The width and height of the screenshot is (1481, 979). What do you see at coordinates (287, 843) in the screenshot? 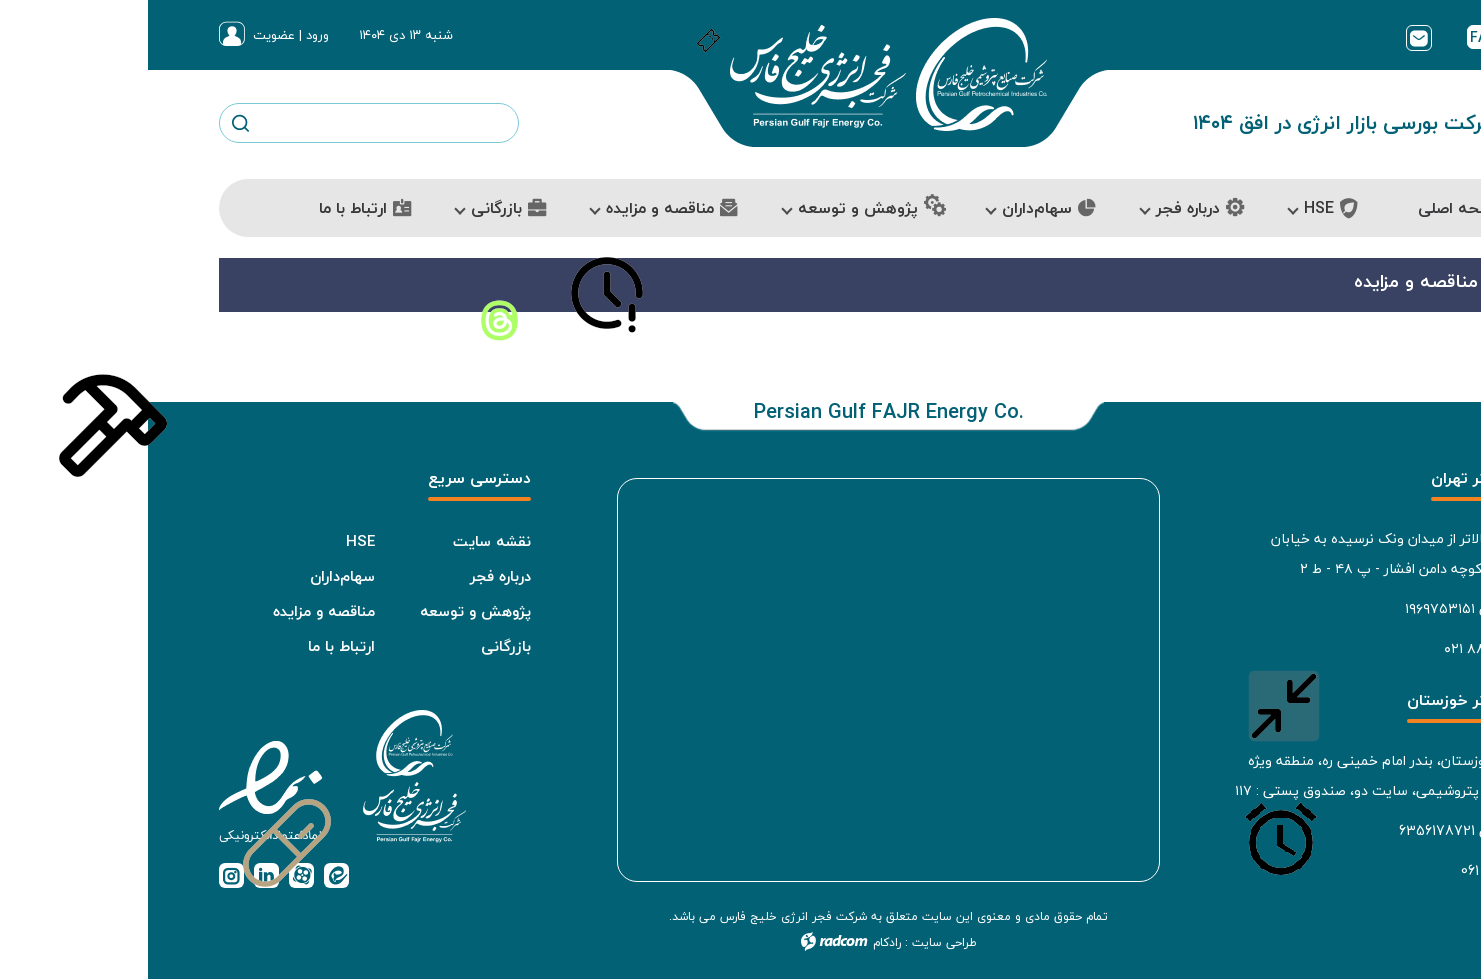
I see `access medication or health information` at bounding box center [287, 843].